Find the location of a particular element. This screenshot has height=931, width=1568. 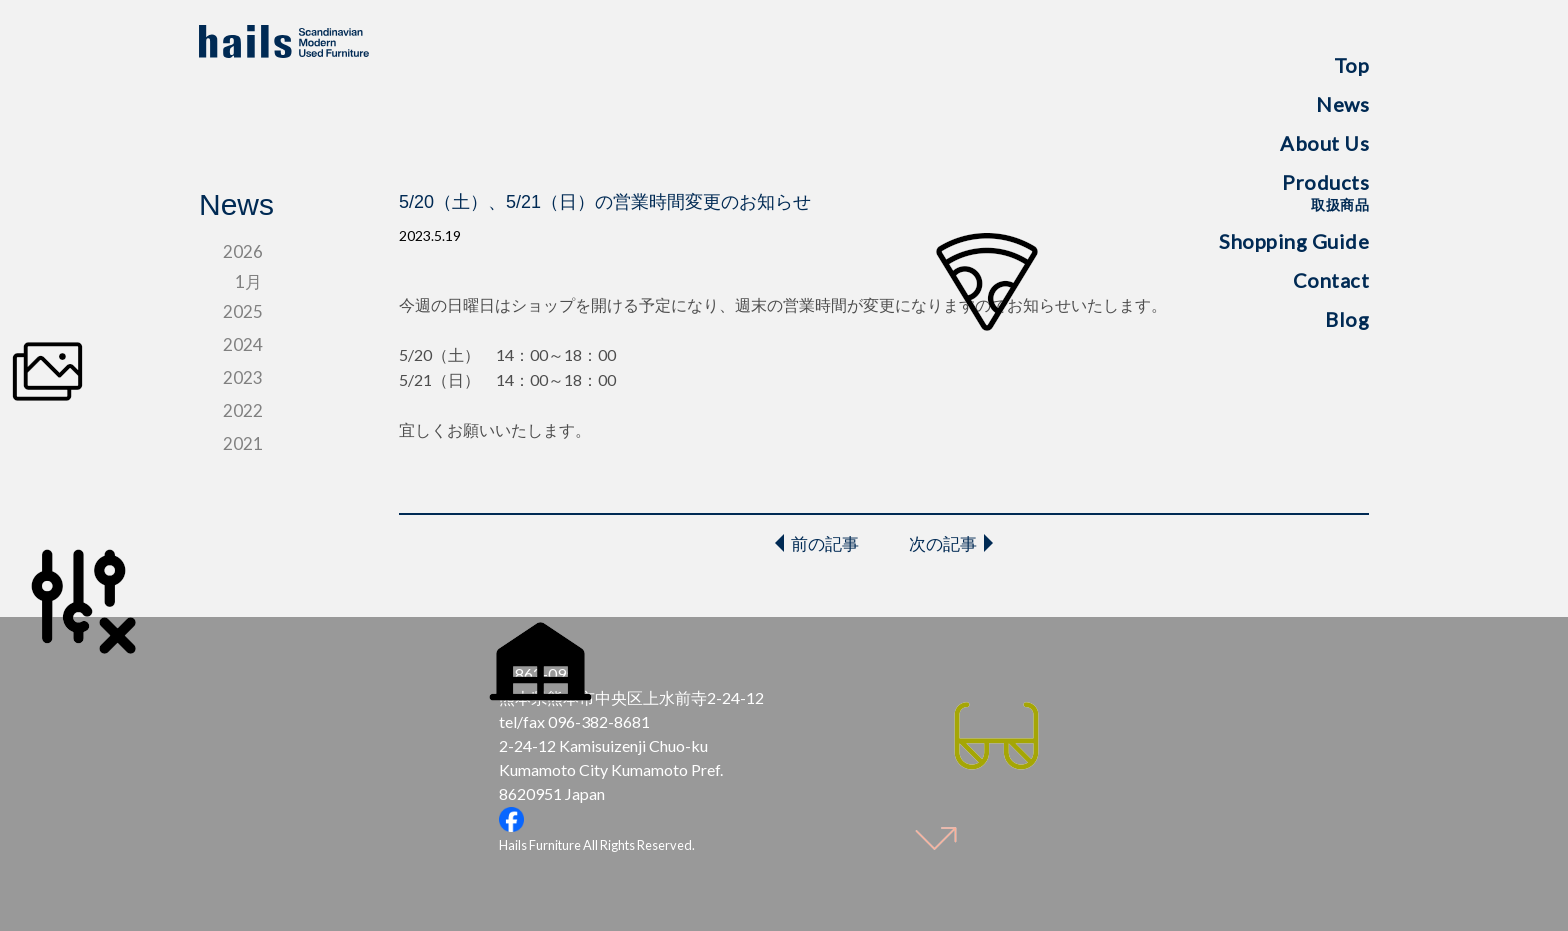

browse food or restaurant options is located at coordinates (987, 280).